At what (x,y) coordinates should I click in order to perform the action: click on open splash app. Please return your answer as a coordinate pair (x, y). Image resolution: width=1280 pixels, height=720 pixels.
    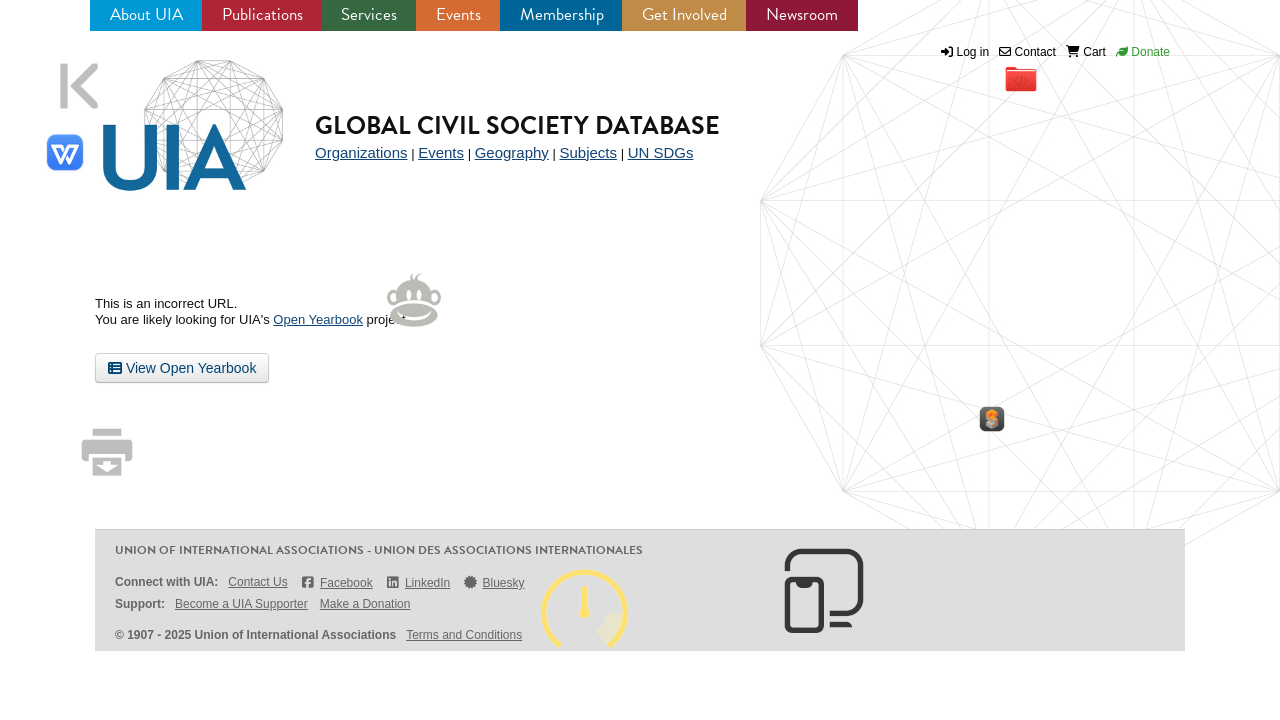
    Looking at the image, I should click on (992, 419).